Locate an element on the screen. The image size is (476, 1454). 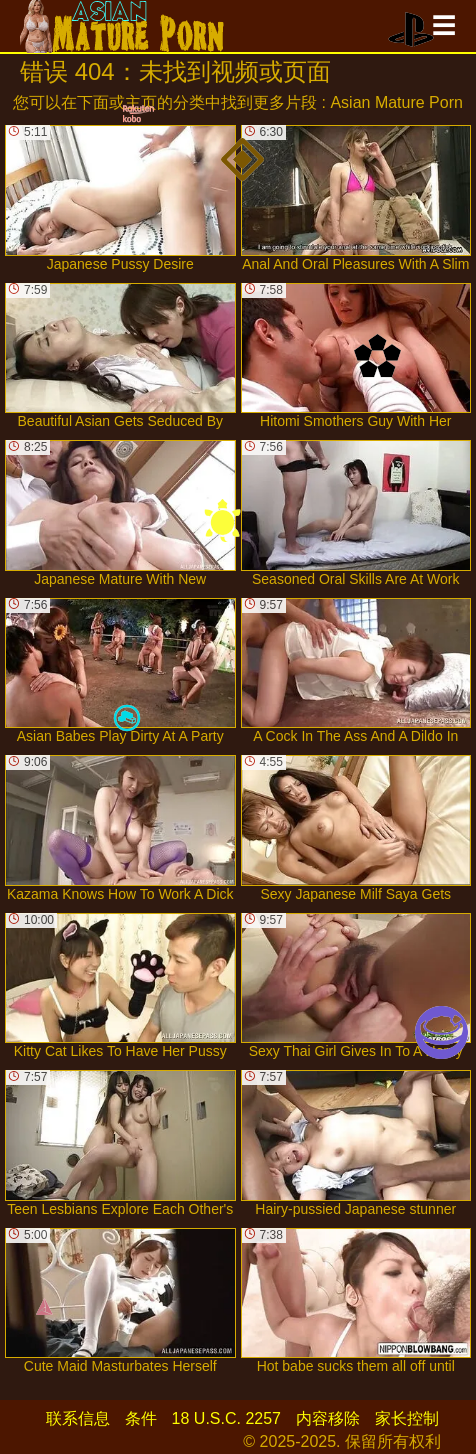
open the Rakuten Kobo e-reader app is located at coordinates (138, 113).